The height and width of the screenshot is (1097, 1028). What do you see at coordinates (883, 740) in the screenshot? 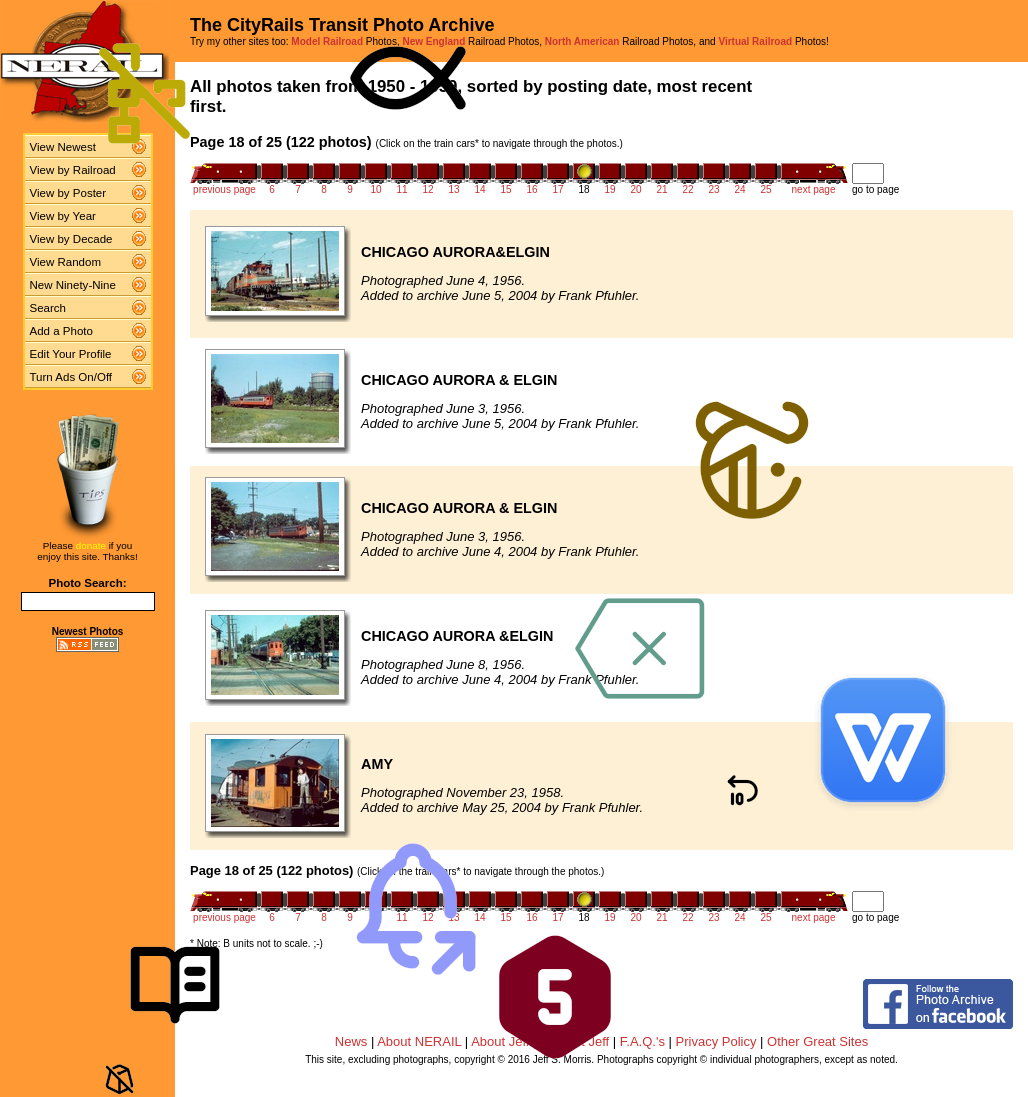
I see `open WPS Office application` at bounding box center [883, 740].